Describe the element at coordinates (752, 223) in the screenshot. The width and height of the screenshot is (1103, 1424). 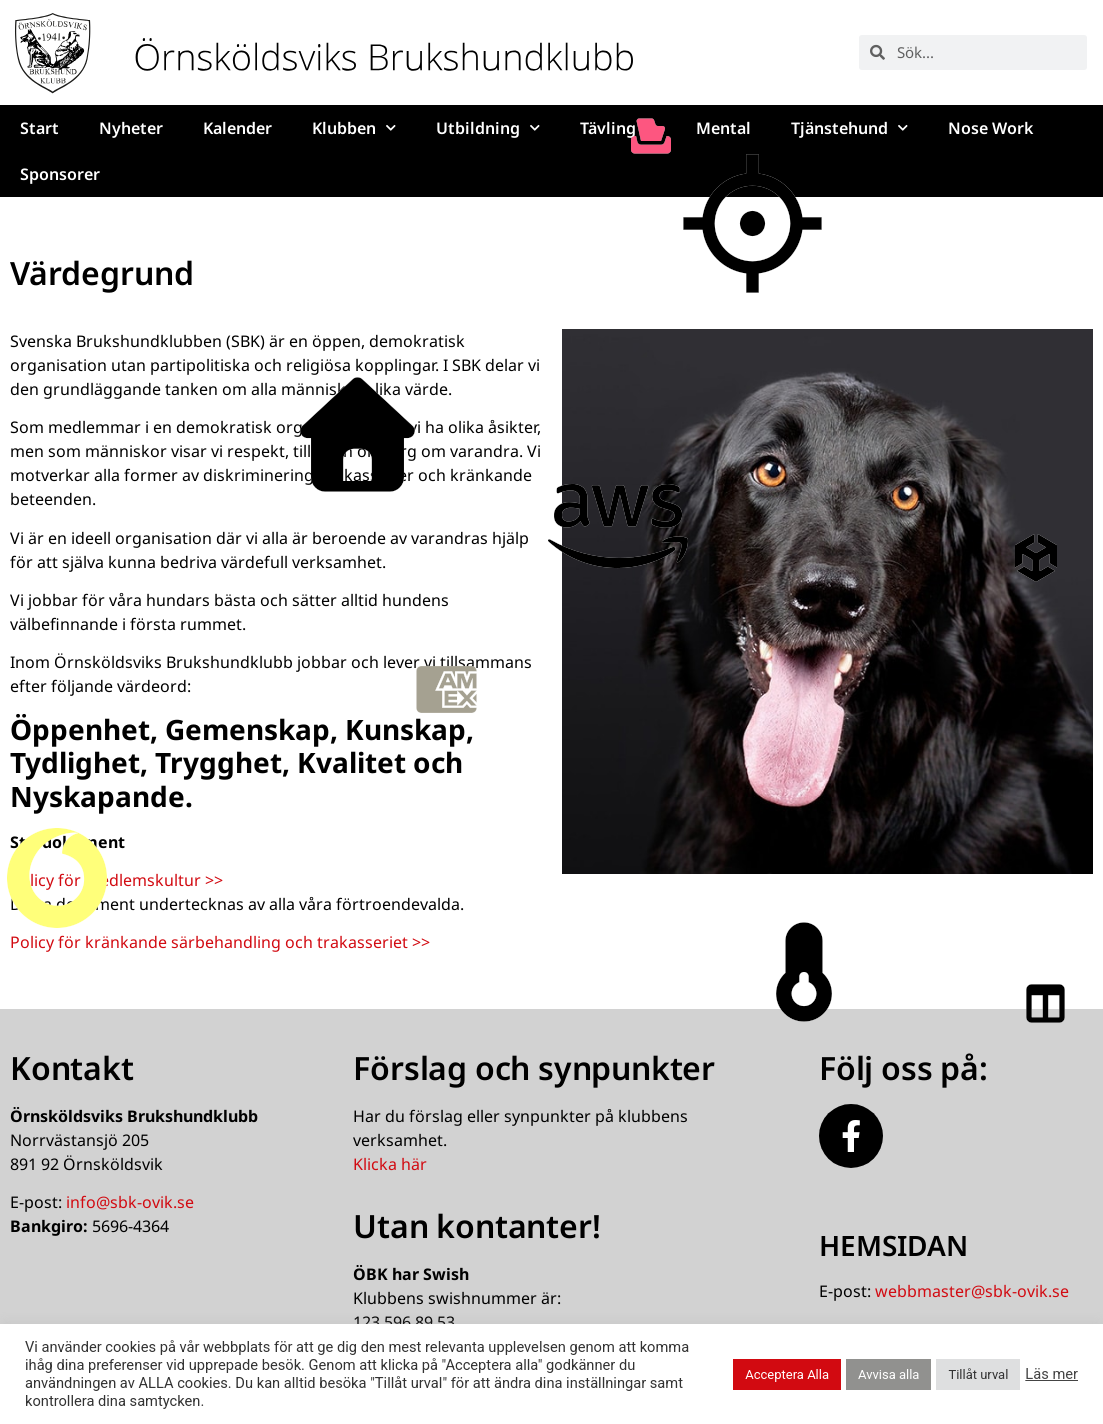
I see `focus on a specific area or element` at that location.